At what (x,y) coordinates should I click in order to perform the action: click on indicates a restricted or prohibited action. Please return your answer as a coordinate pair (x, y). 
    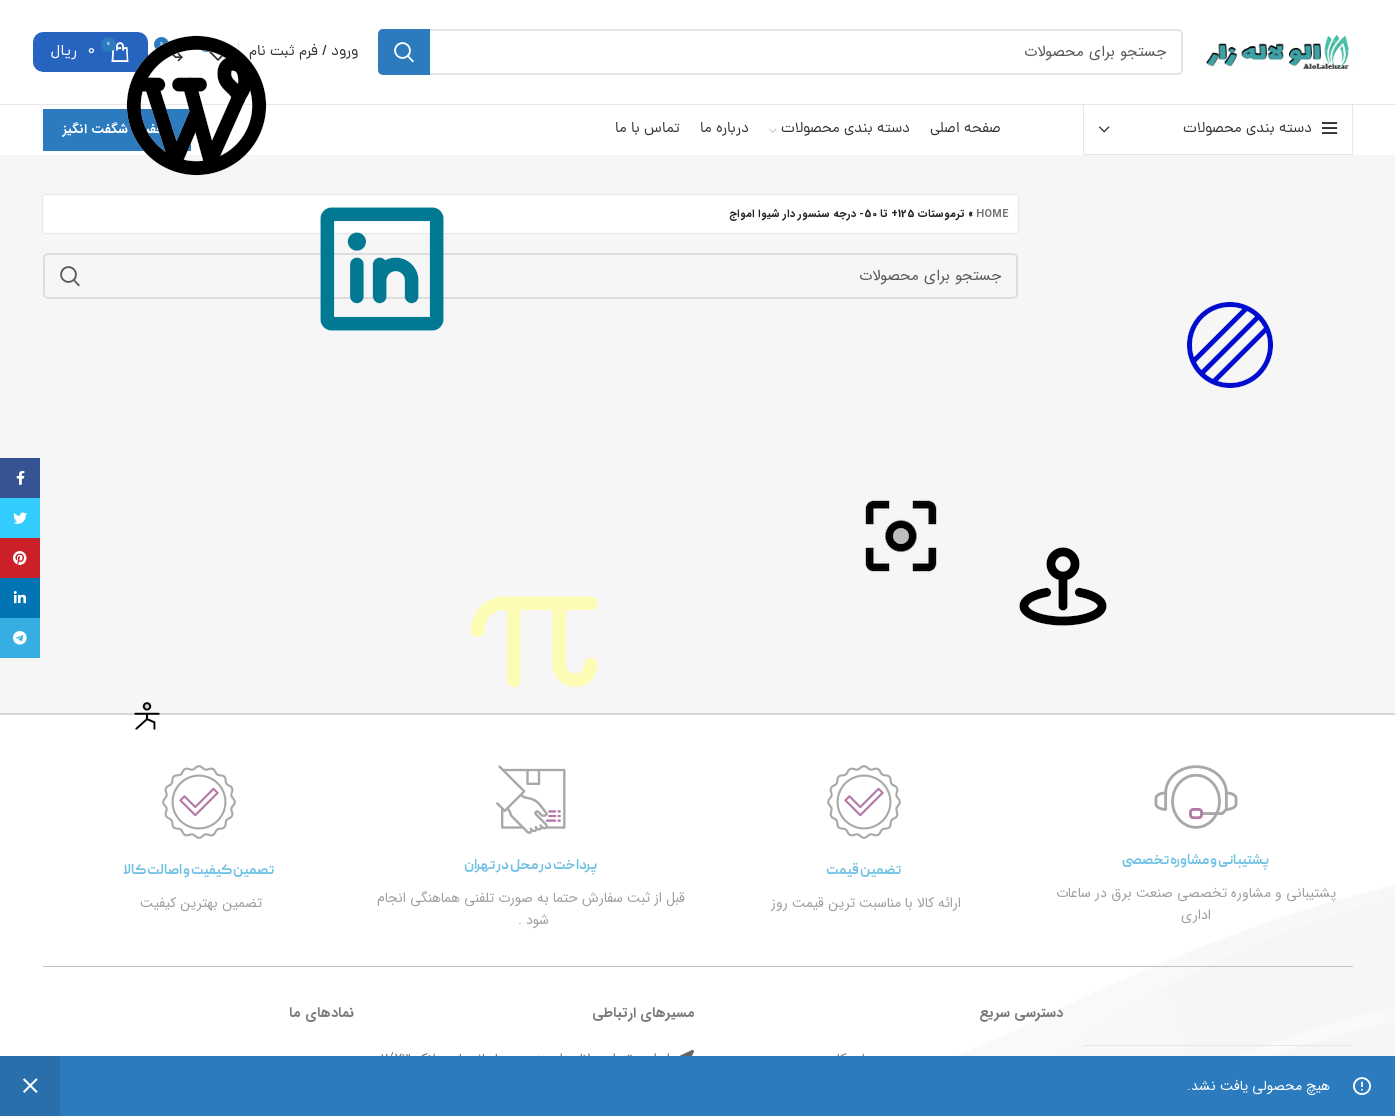
    Looking at the image, I should click on (1230, 345).